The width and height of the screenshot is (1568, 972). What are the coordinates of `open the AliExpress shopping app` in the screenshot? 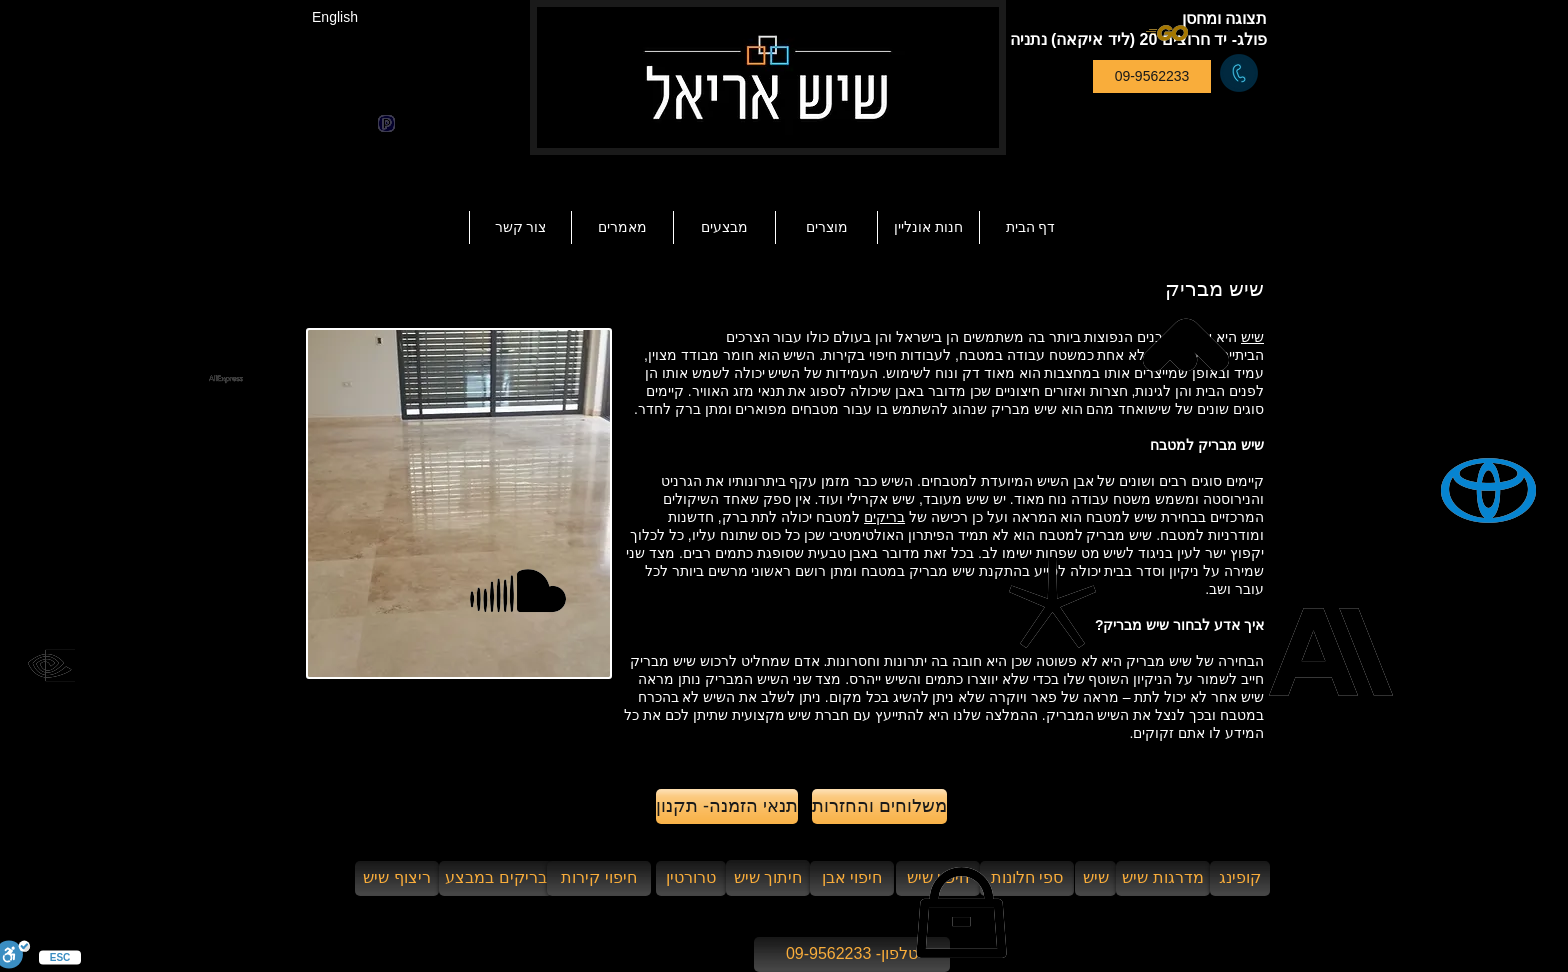 It's located at (226, 379).